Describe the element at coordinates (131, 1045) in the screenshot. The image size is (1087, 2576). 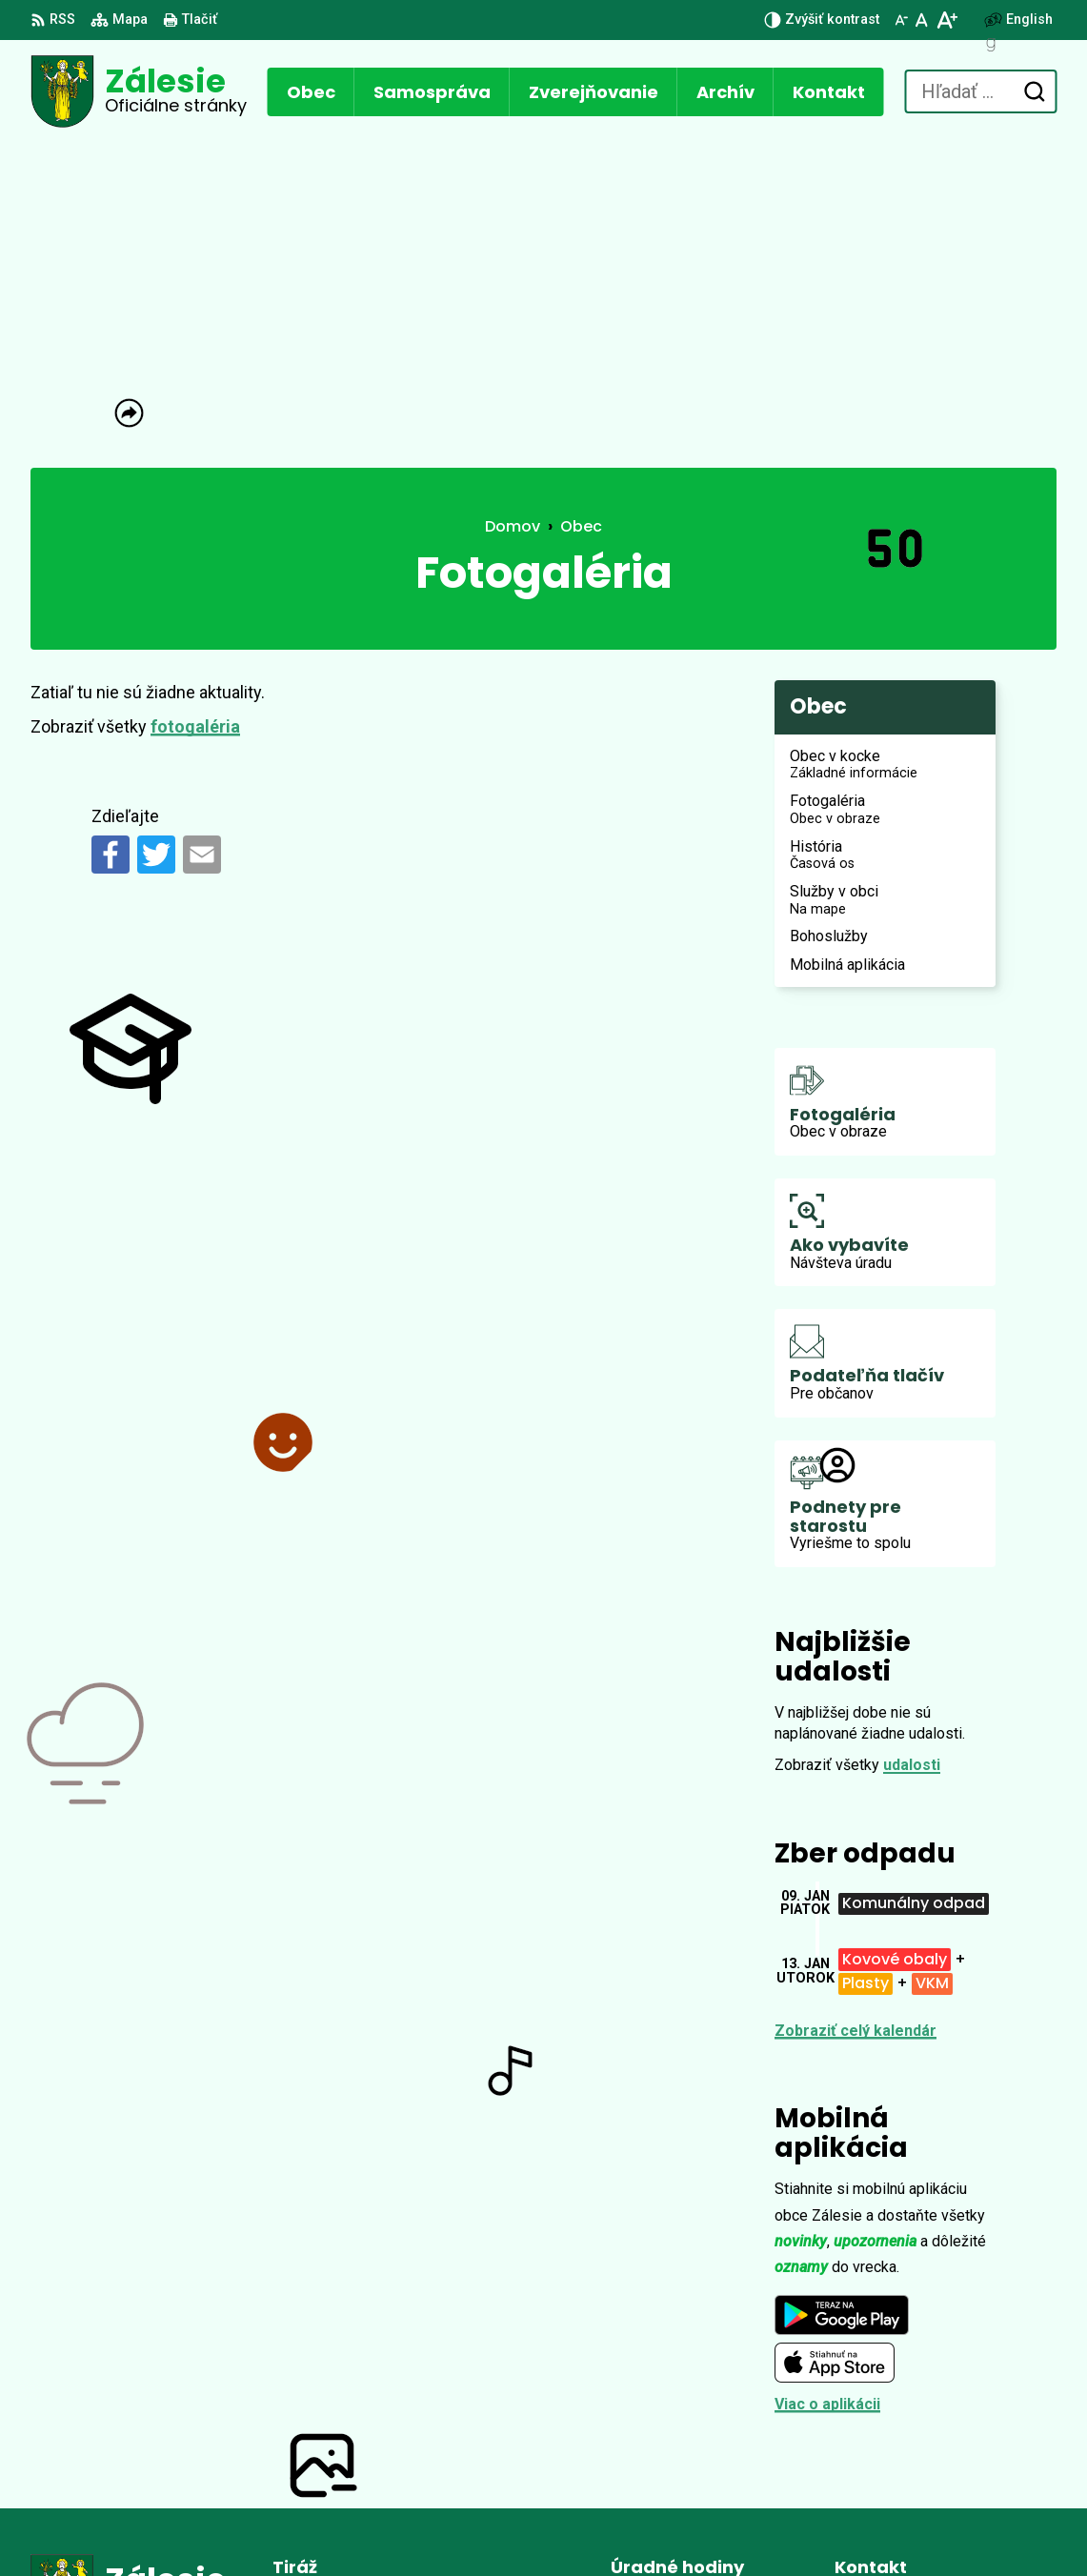
I see `access education or learning resources` at that location.